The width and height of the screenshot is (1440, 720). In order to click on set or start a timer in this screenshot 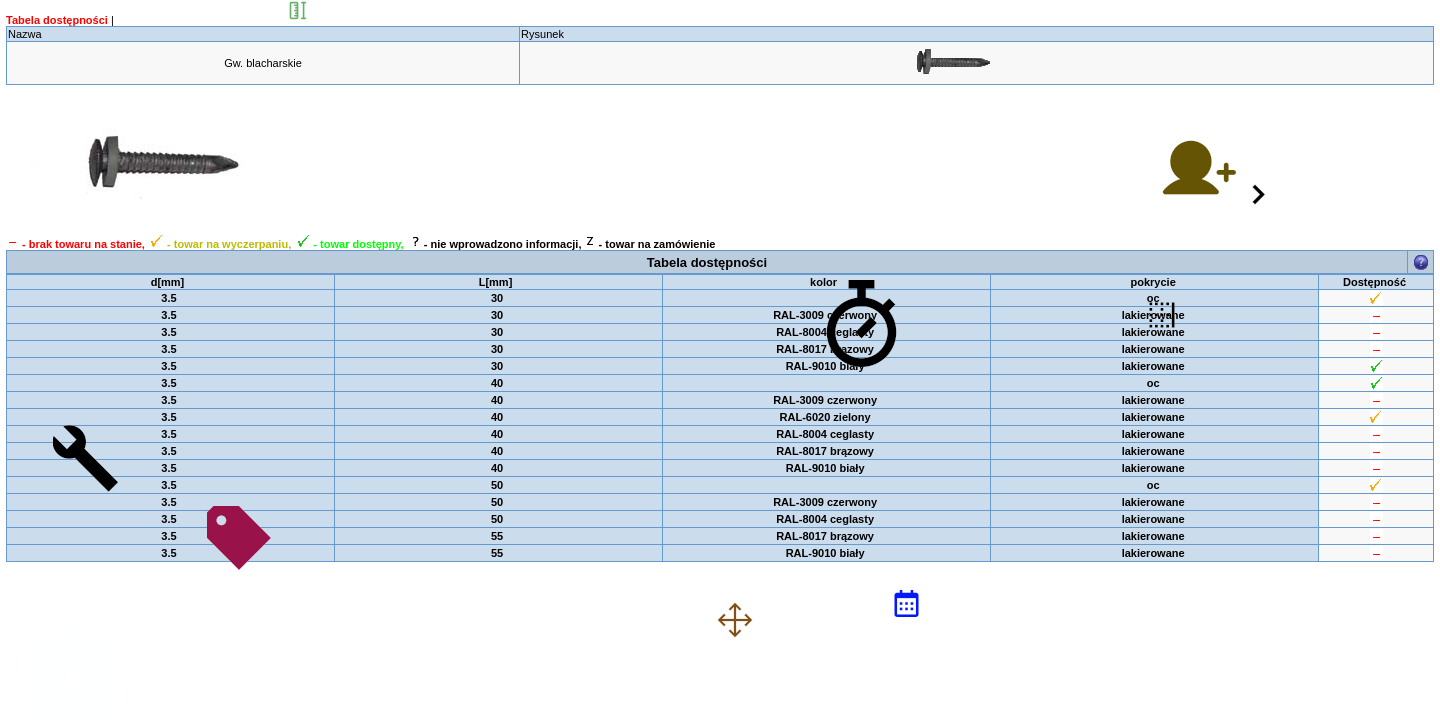, I will do `click(861, 323)`.